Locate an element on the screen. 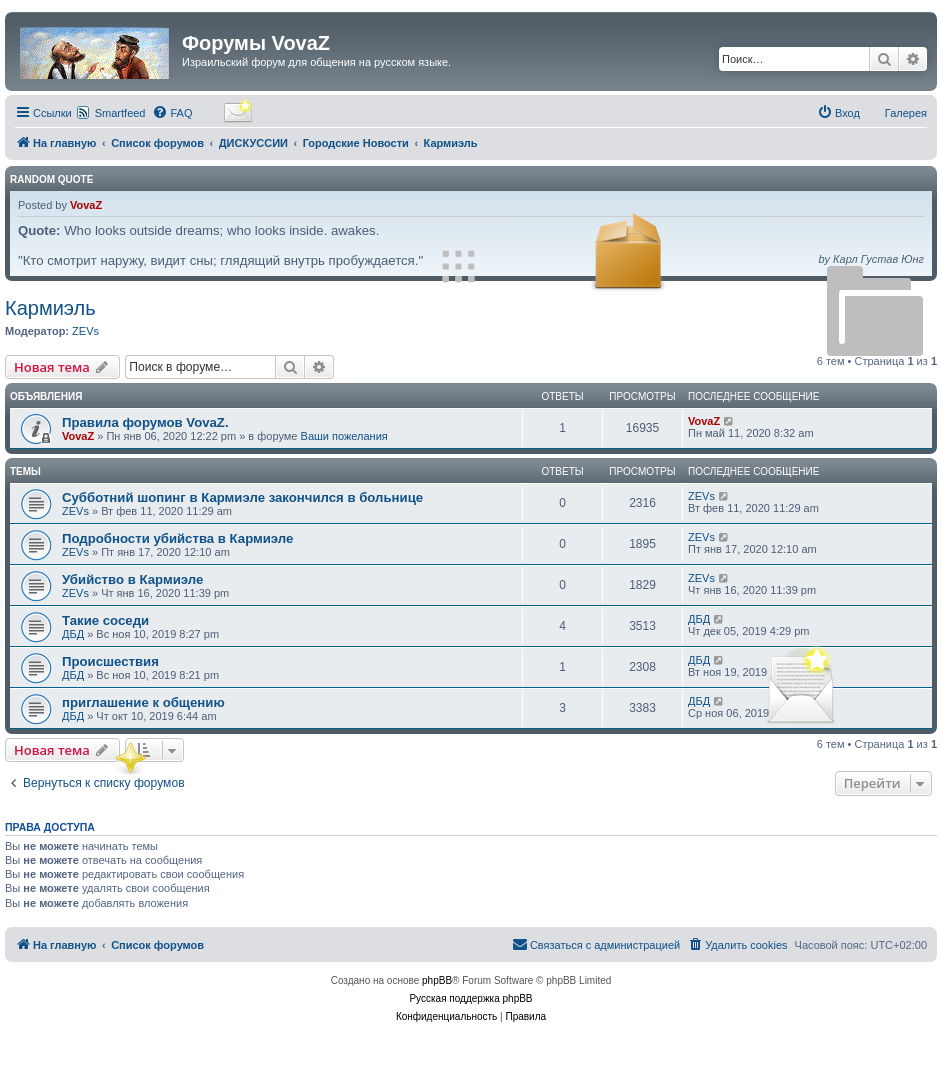 The image size is (942, 1078). access desktop folder is located at coordinates (875, 308).